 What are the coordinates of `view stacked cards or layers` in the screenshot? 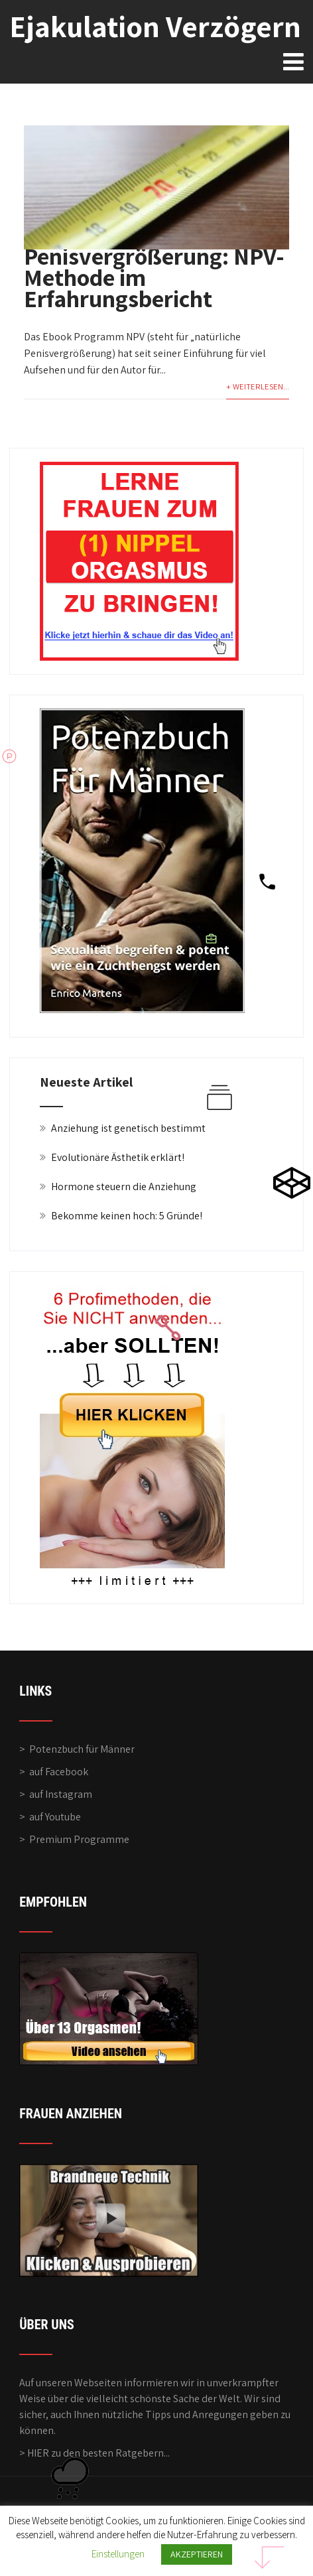 It's located at (219, 1099).